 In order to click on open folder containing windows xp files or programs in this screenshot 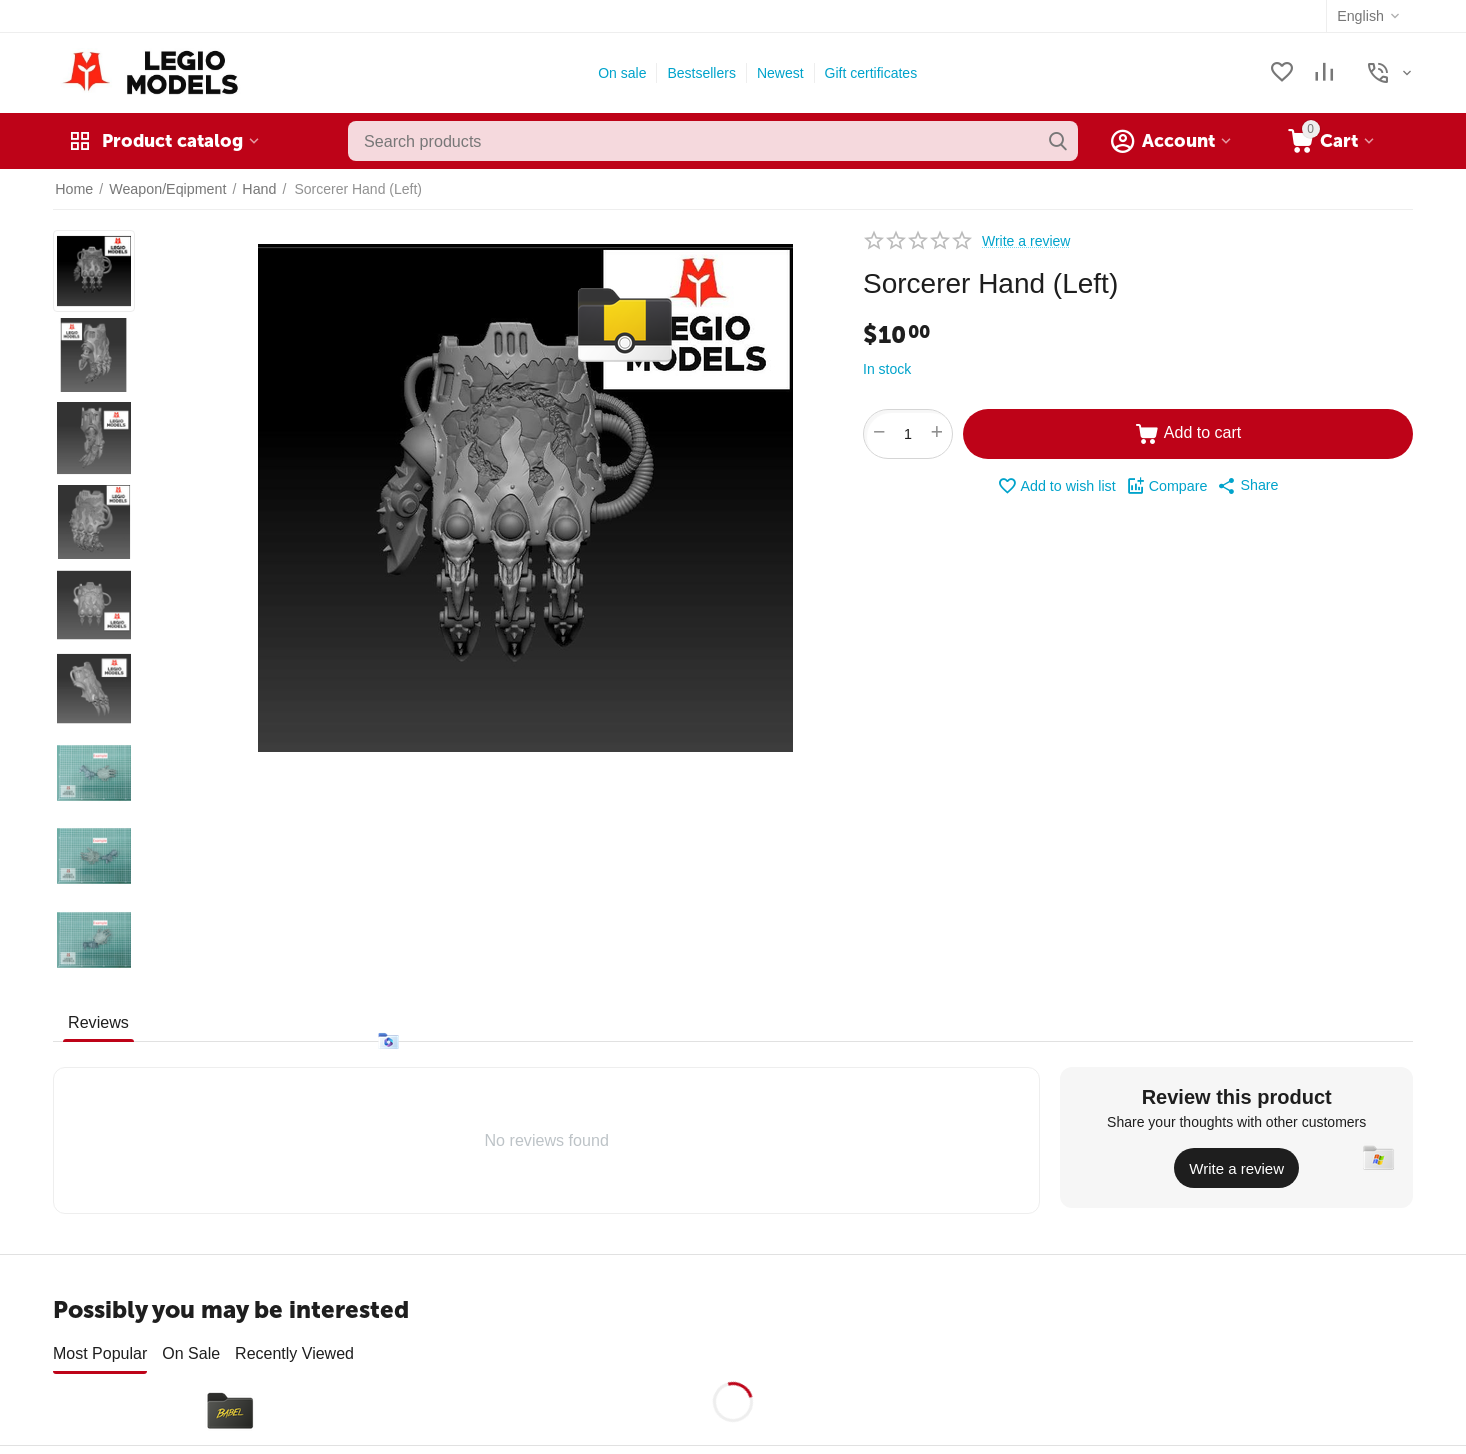, I will do `click(1378, 1158)`.